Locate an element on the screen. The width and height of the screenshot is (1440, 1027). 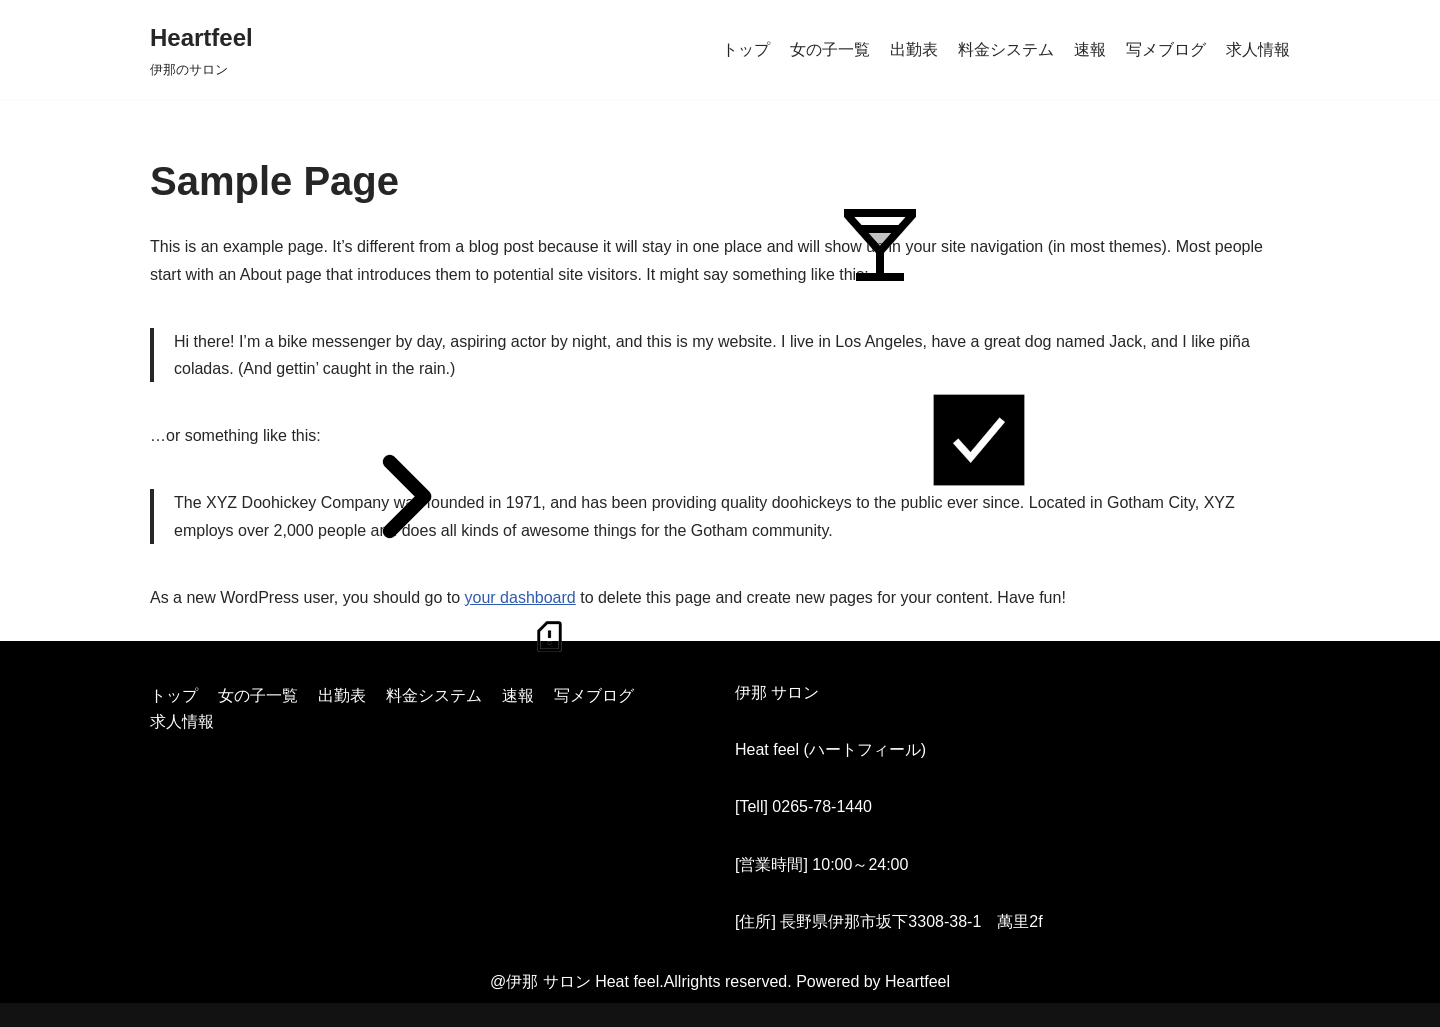
navigate to the next item or screen is located at coordinates (403, 496).